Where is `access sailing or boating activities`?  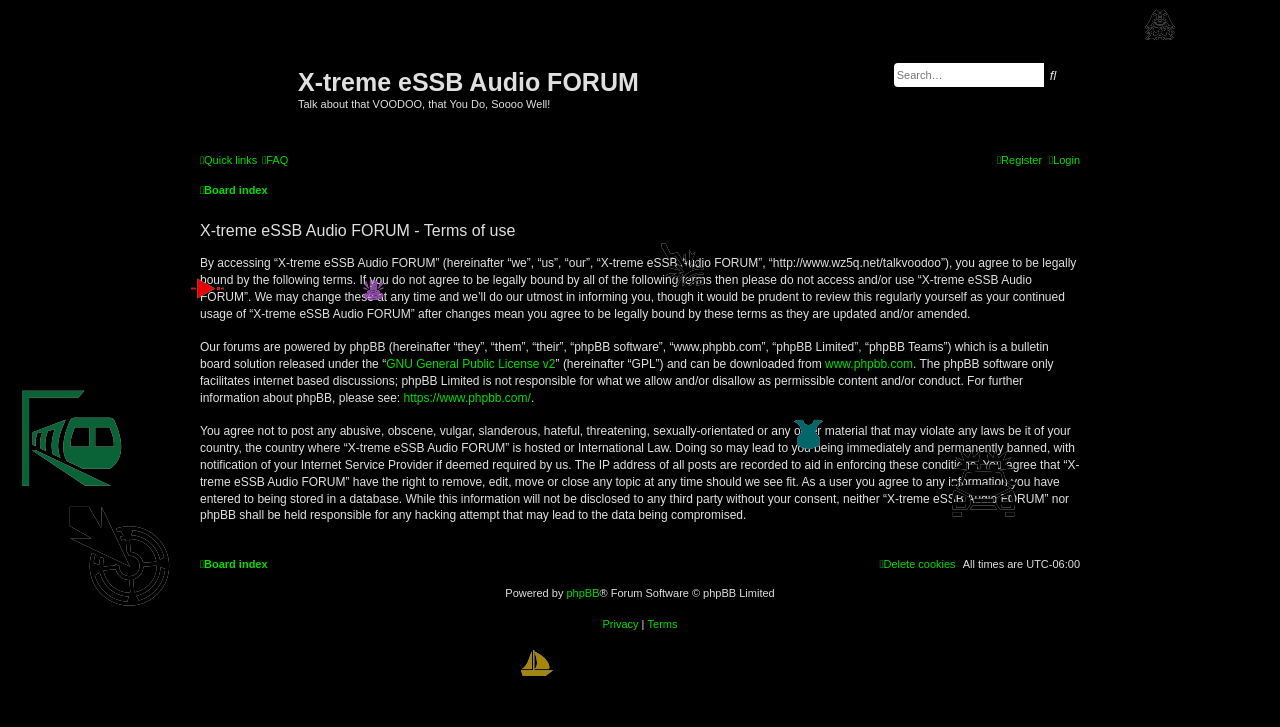
access sailing or boating activities is located at coordinates (537, 663).